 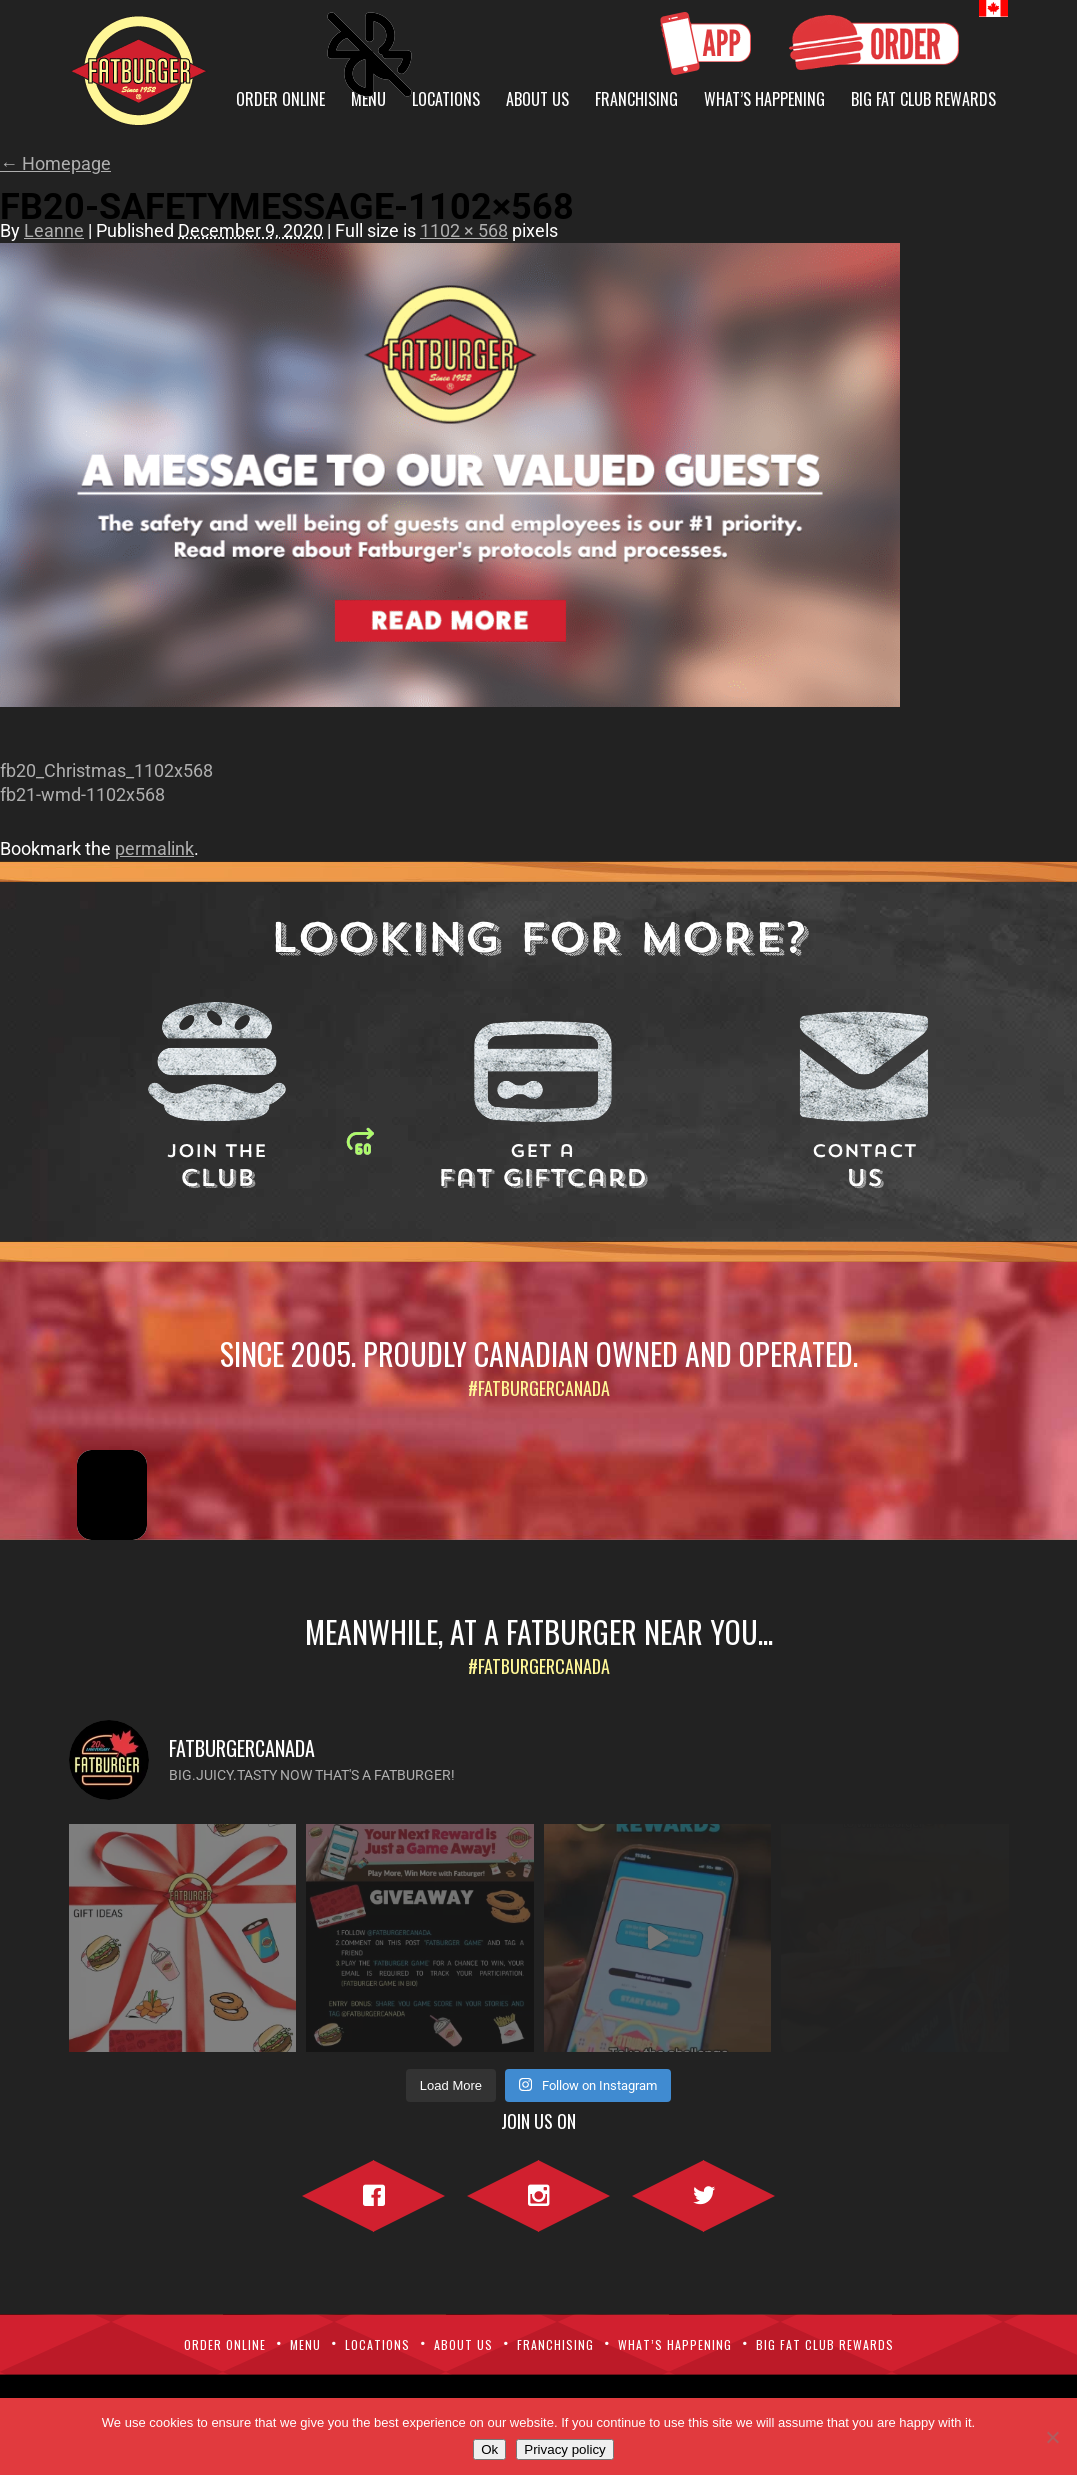 I want to click on skip forward 60 seconds, so click(x=361, y=1142).